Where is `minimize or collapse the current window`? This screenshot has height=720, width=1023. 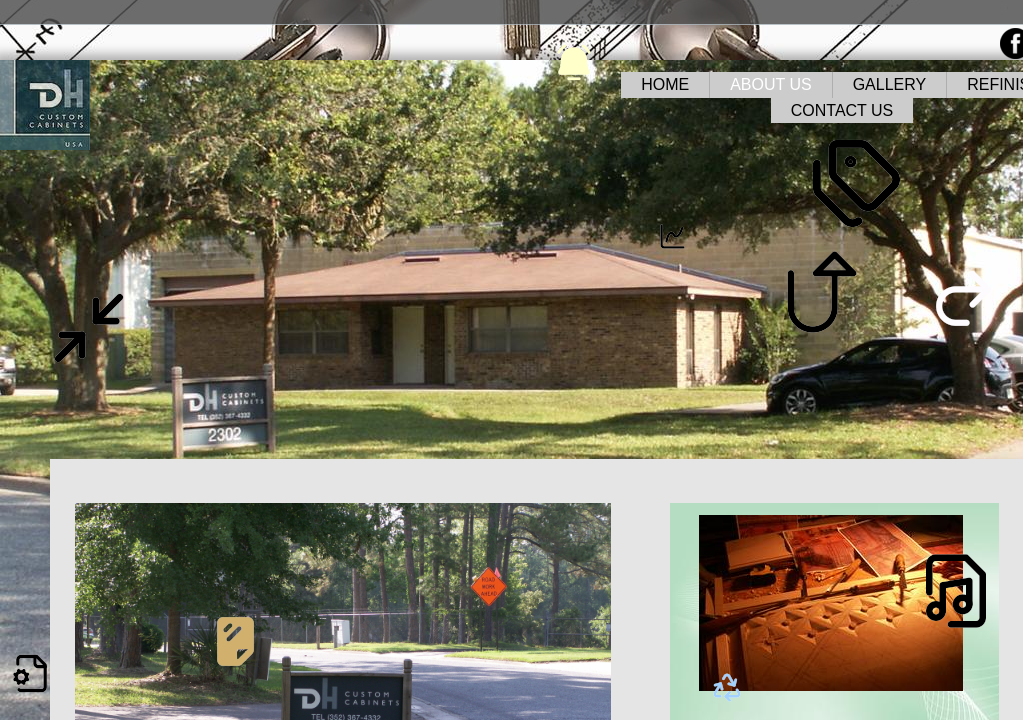 minimize or collapse the current window is located at coordinates (89, 328).